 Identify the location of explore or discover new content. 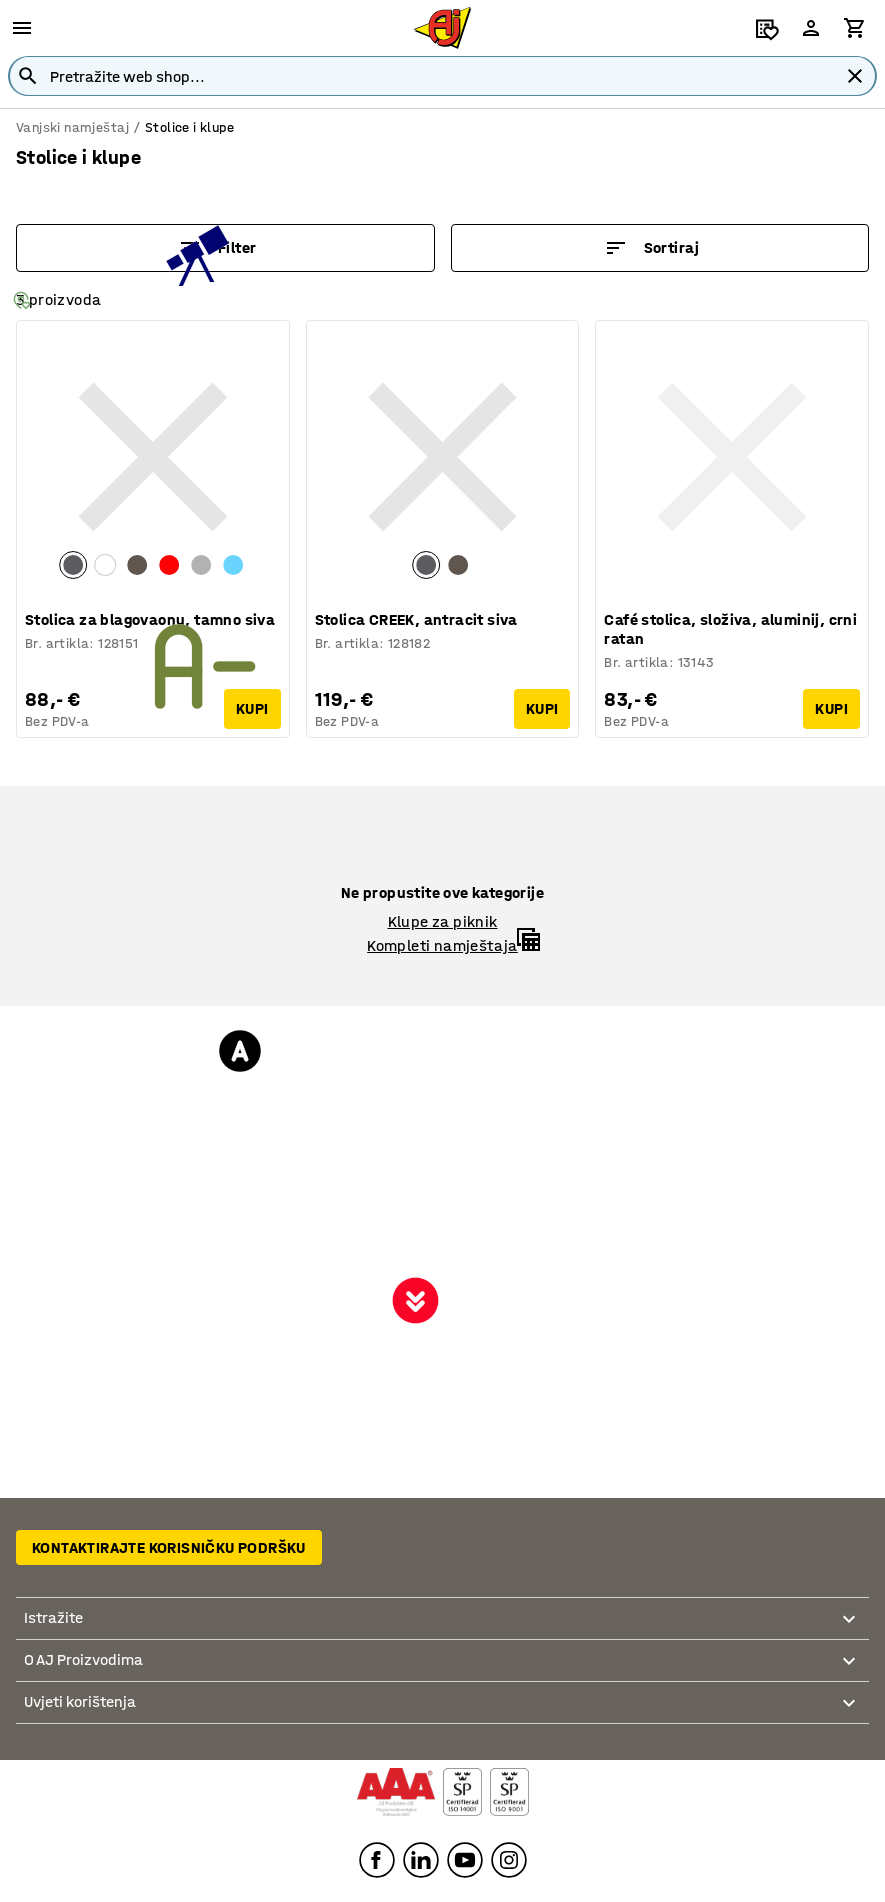
(197, 256).